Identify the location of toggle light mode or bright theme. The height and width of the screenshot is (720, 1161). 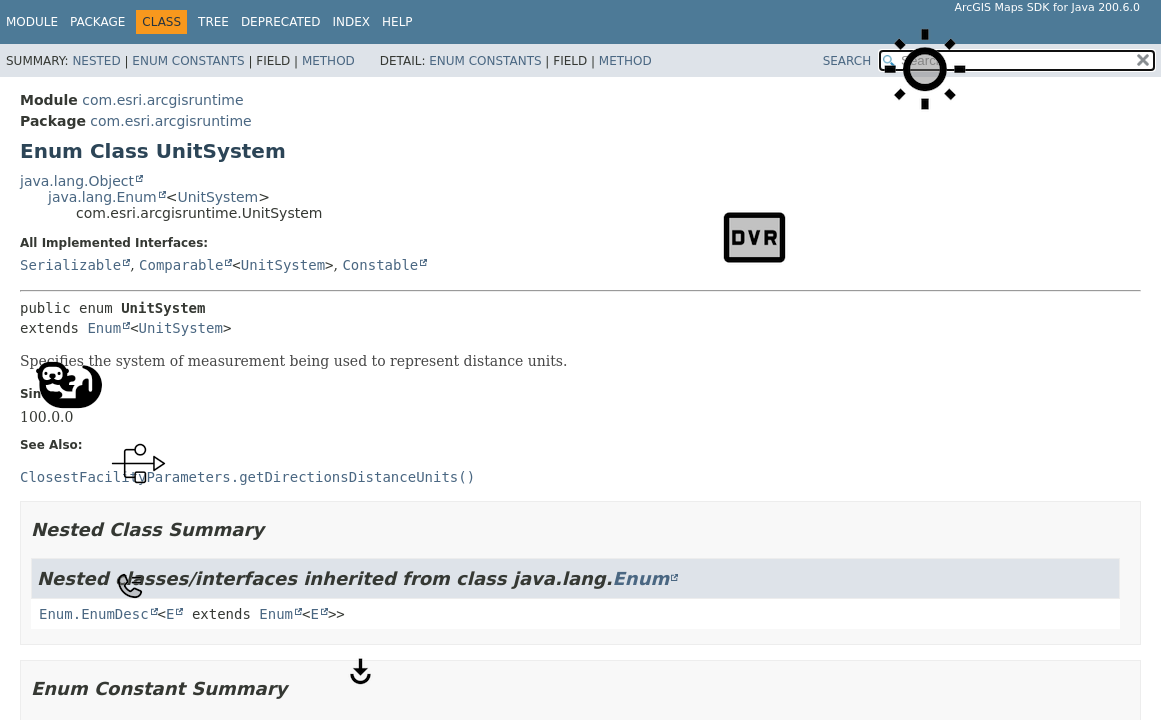
(925, 71).